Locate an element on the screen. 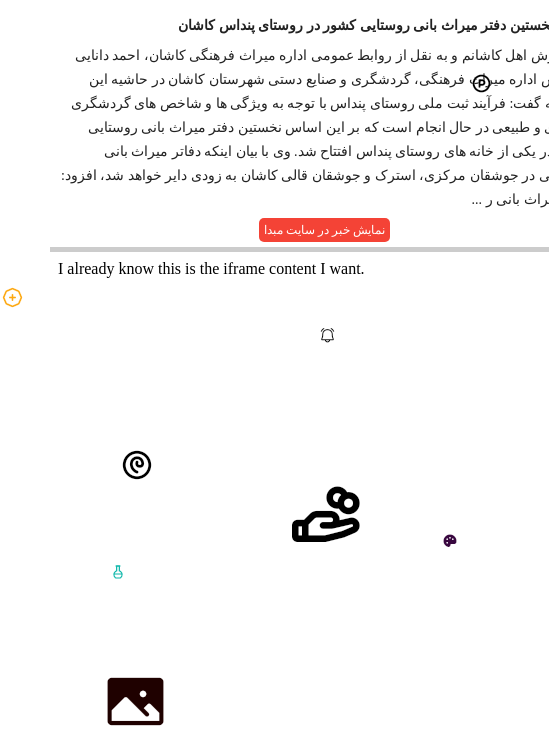 The height and width of the screenshot is (747, 549). access lab or experiment features is located at coordinates (118, 572).